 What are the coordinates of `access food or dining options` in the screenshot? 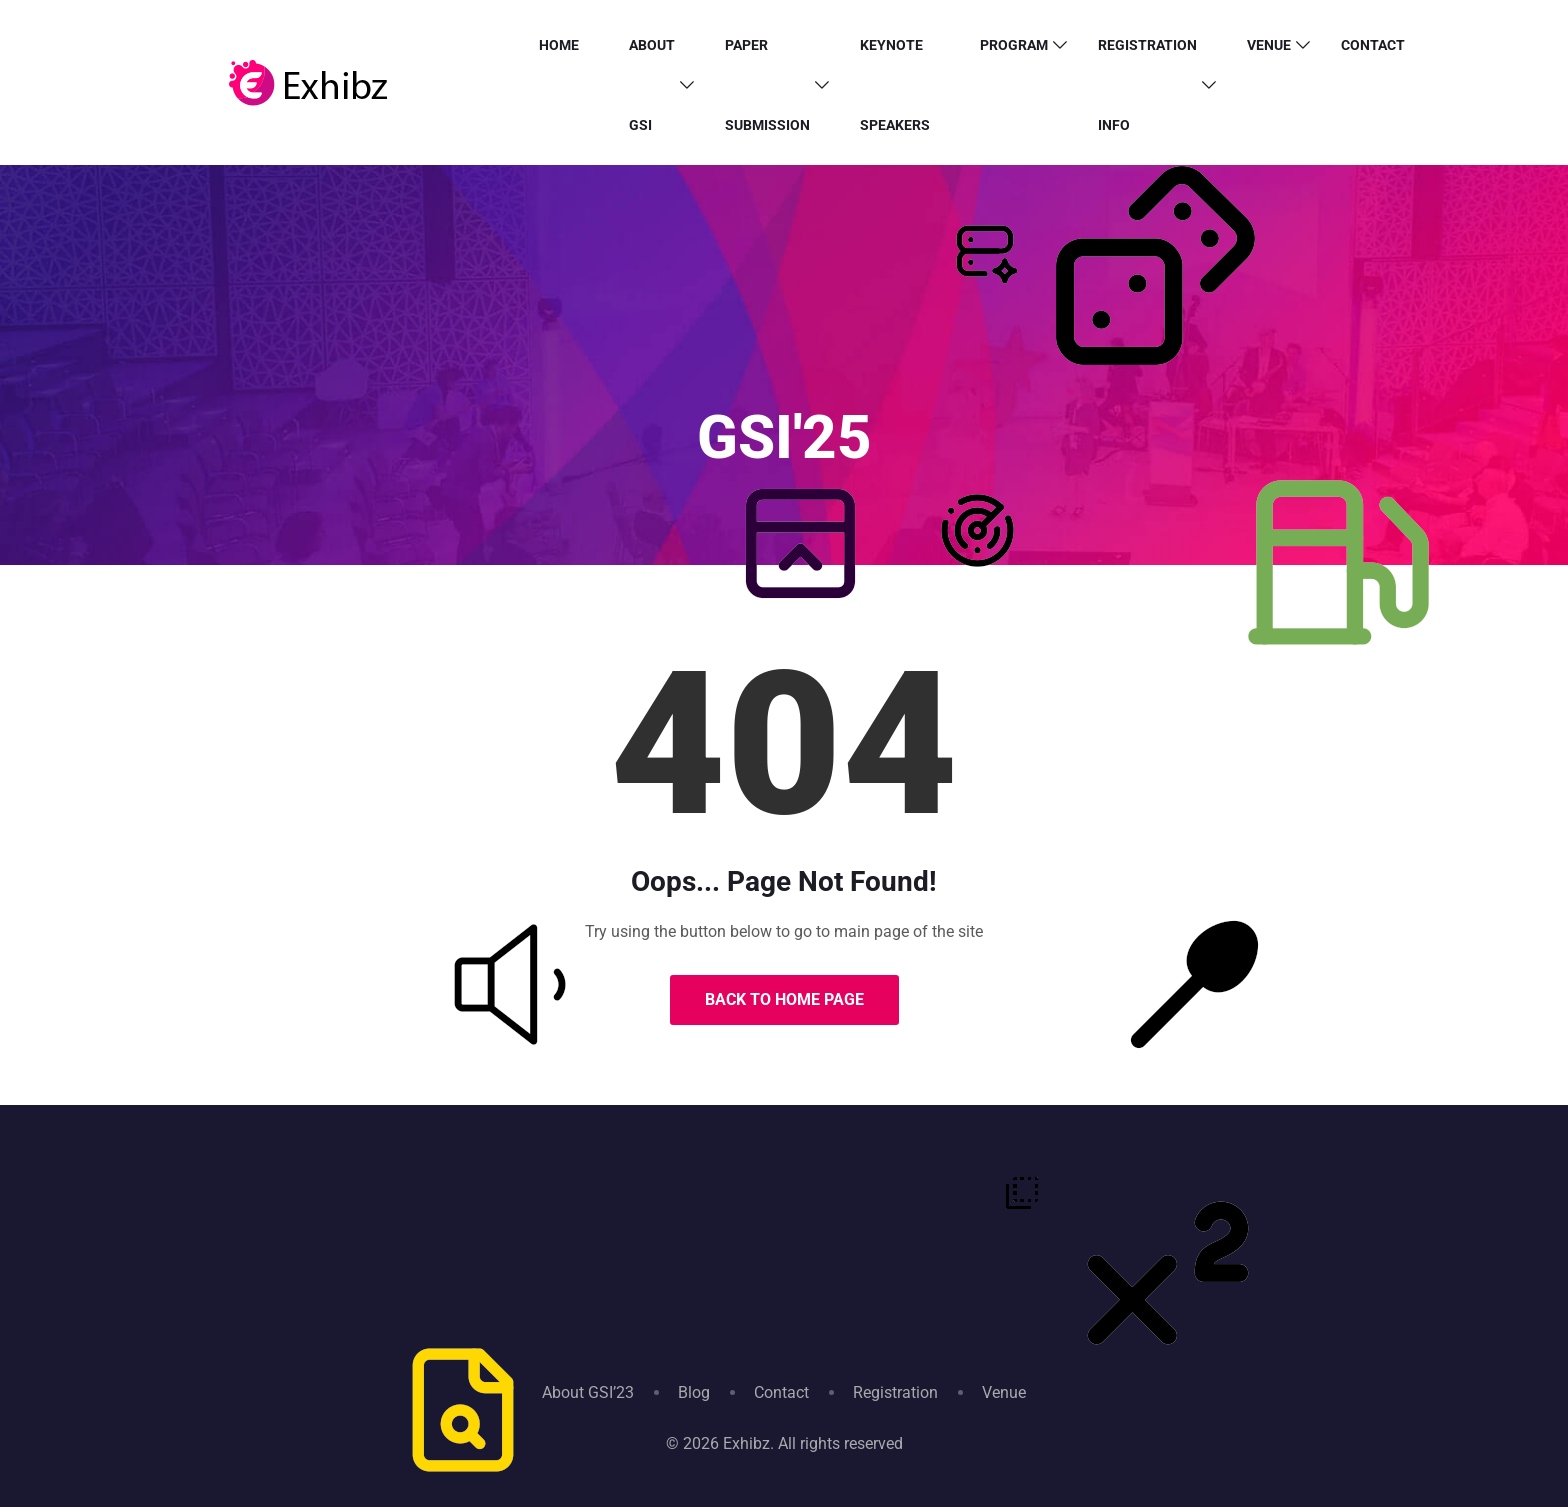 It's located at (1194, 984).